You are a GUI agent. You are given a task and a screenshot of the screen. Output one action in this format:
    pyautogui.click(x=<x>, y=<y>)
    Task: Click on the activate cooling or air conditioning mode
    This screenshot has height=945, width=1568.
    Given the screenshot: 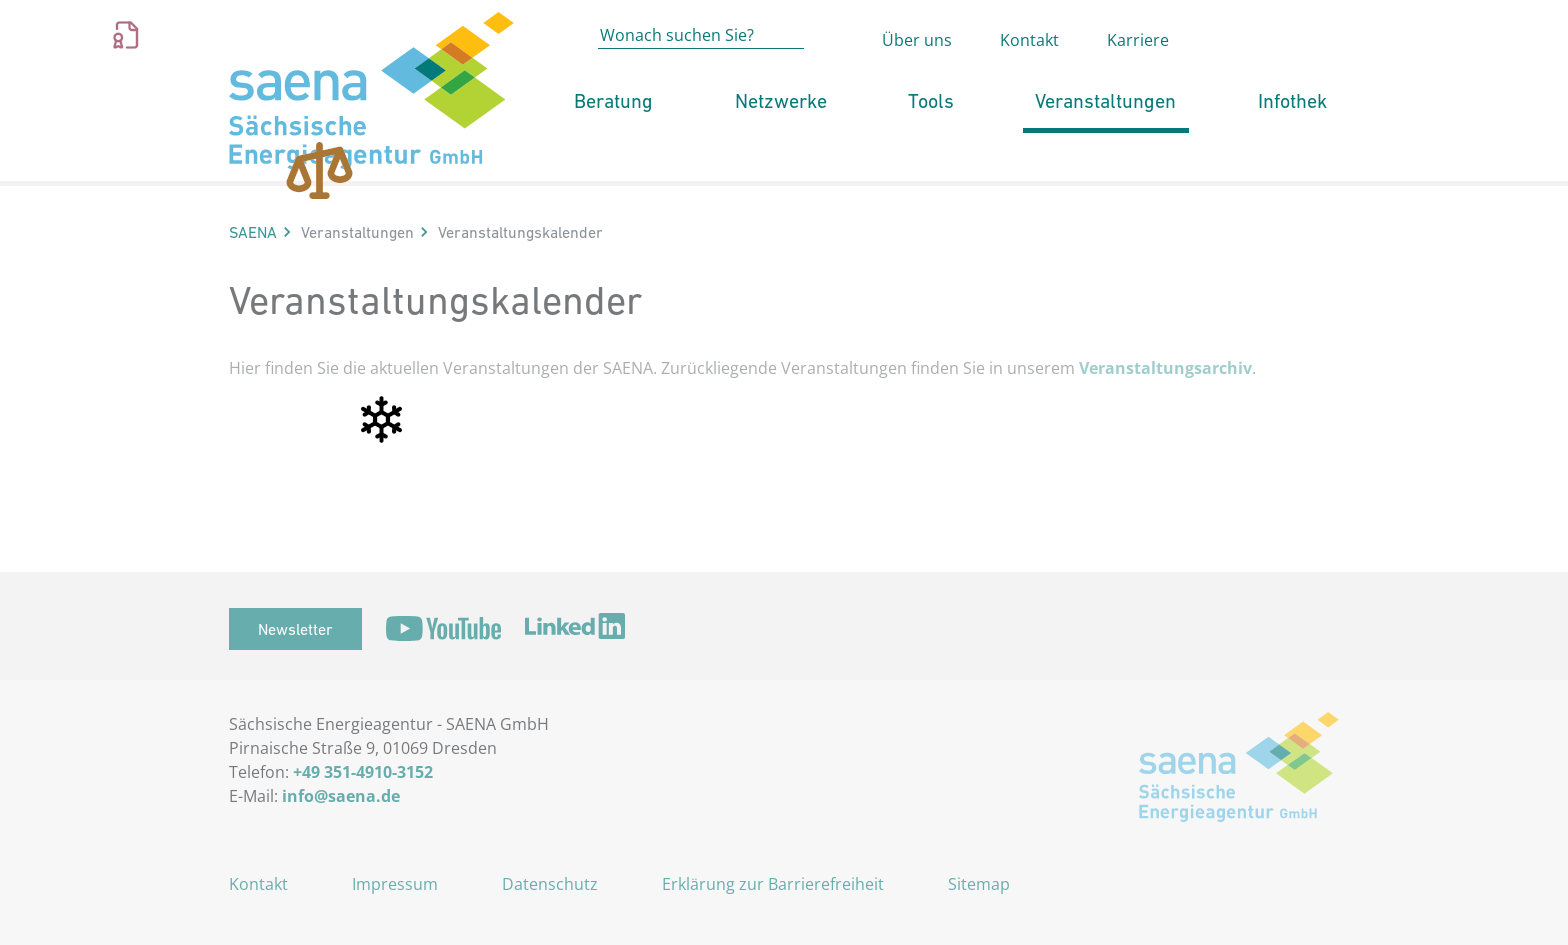 What is the action you would take?
    pyautogui.click(x=381, y=419)
    